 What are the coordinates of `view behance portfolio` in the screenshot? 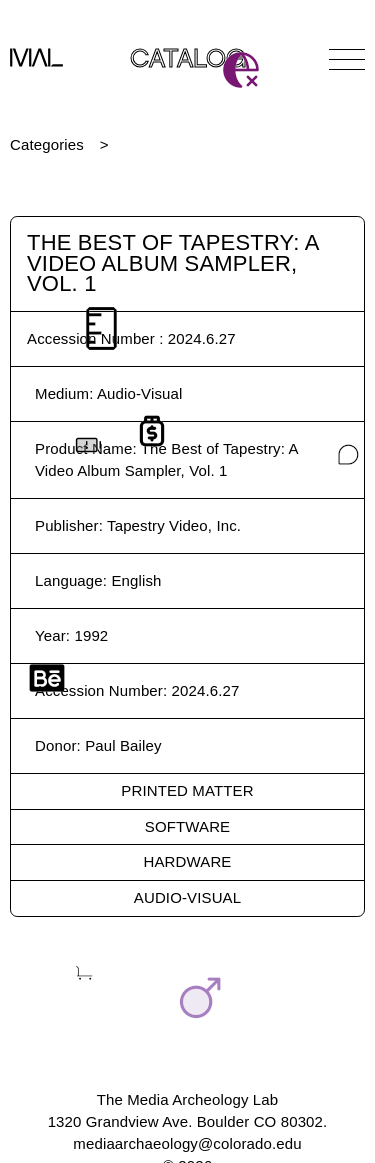 It's located at (47, 678).